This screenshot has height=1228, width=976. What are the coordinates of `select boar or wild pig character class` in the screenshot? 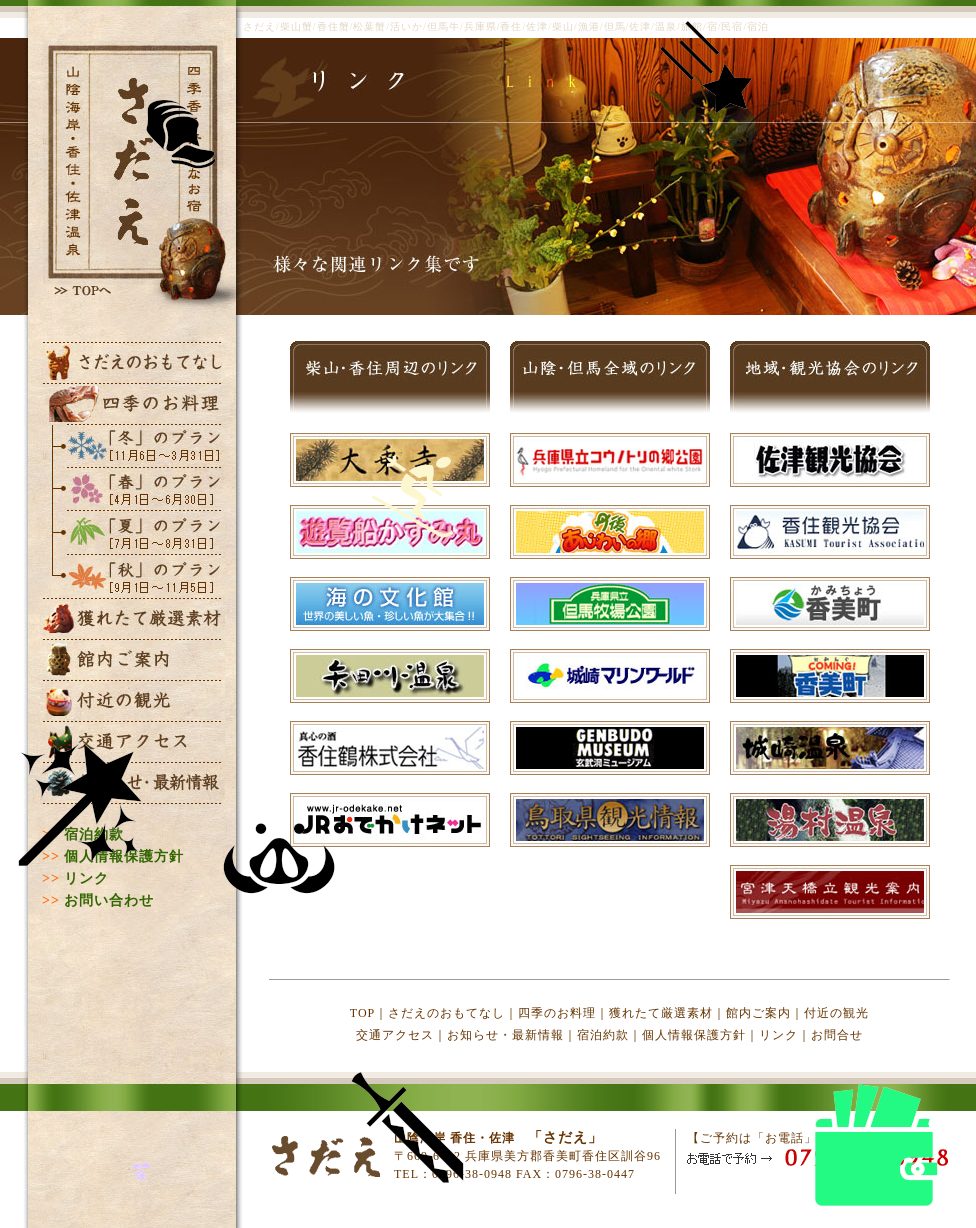 It's located at (279, 855).